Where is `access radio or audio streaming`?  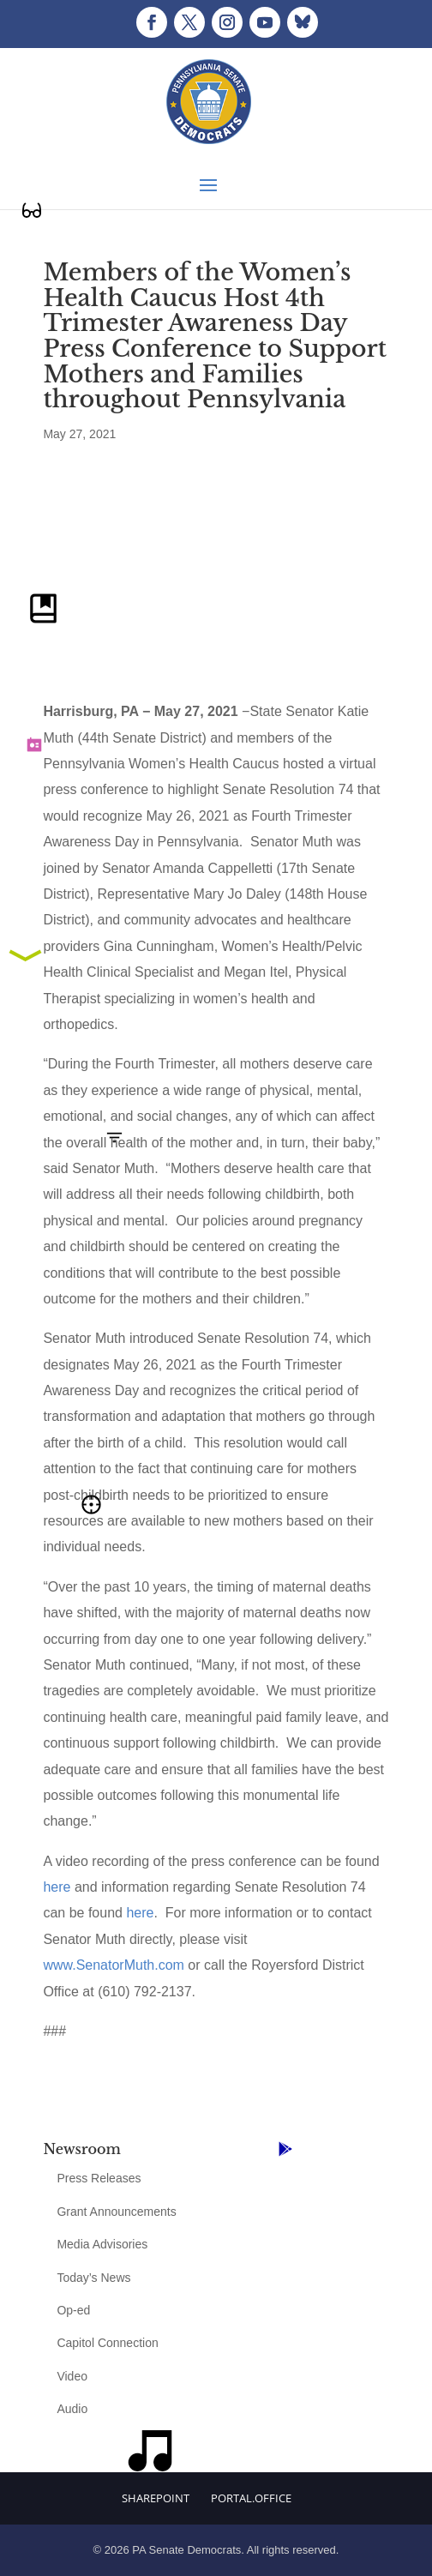 access radio or audio streaming is located at coordinates (34, 745).